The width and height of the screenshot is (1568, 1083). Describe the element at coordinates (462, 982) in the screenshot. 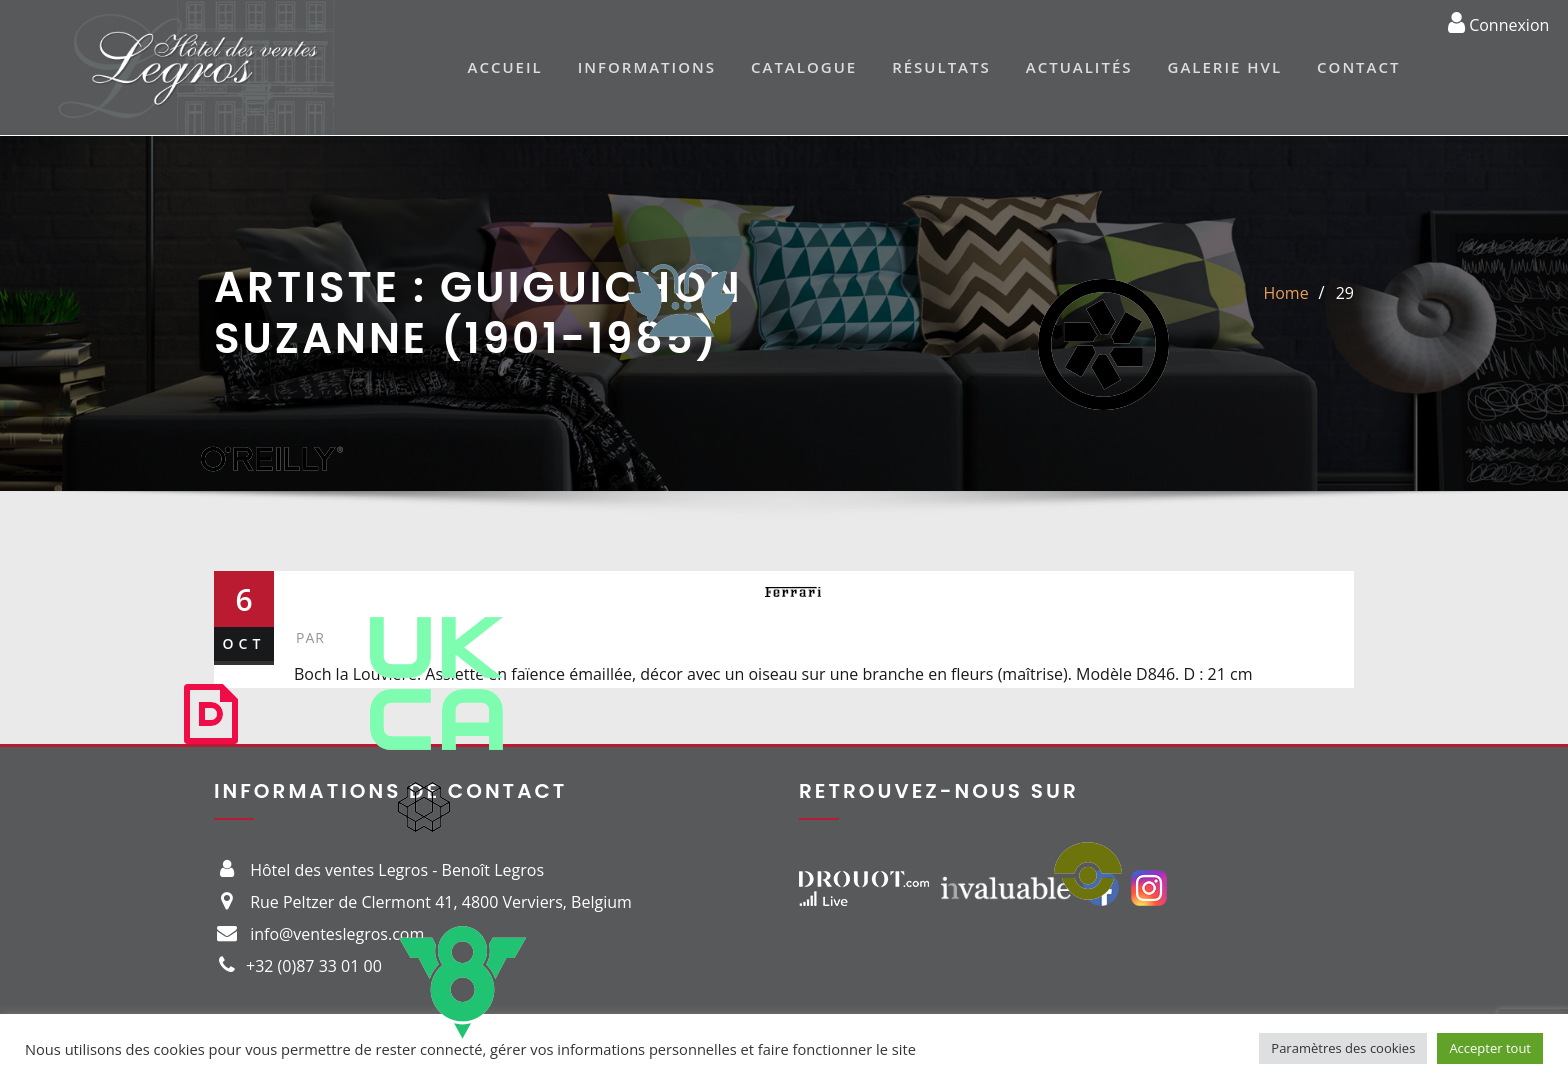

I see `V8 JavaScript engine logo` at that location.